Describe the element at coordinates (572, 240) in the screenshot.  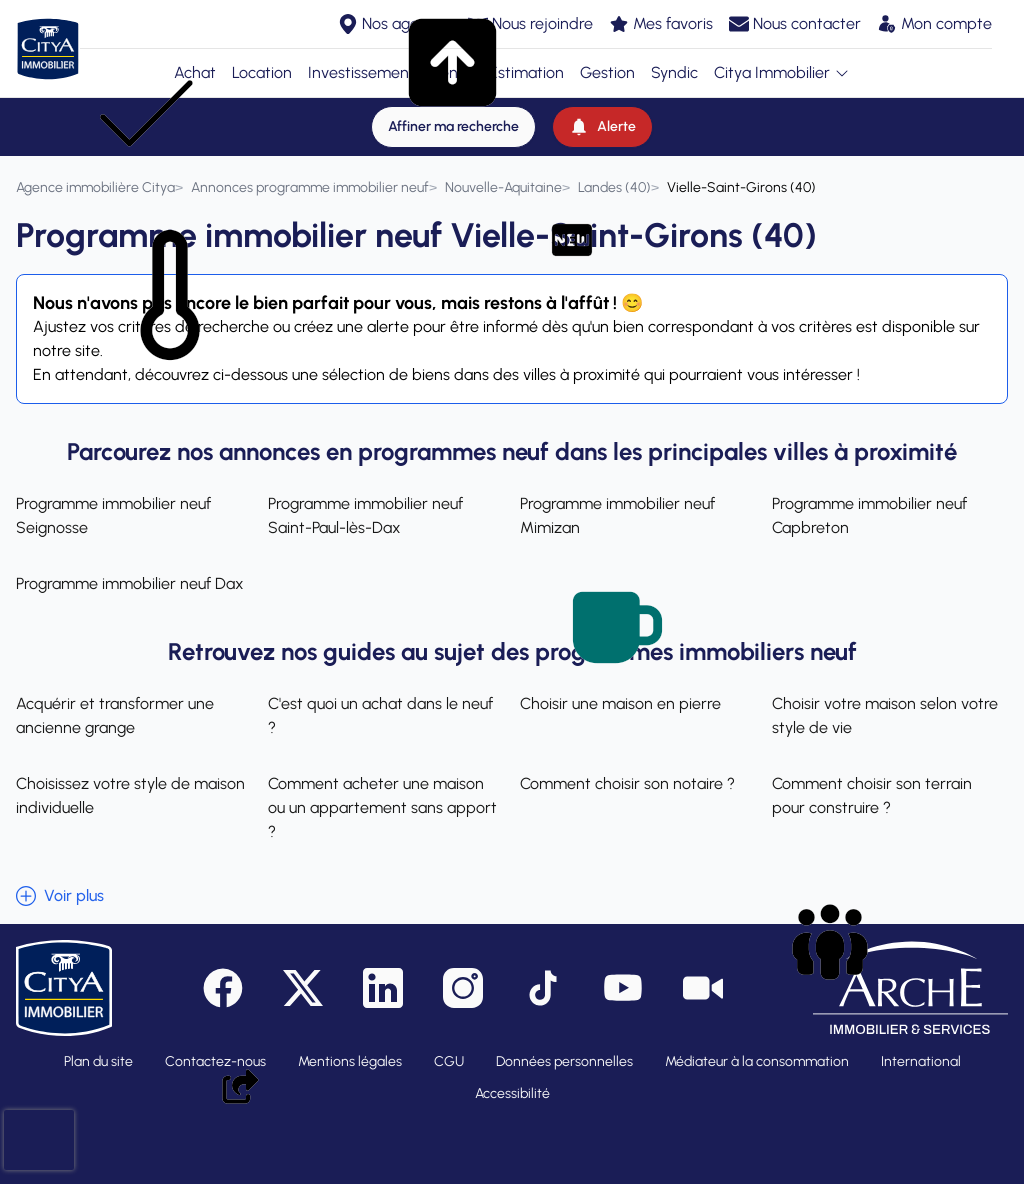
I see `indicates new content or recently added items` at that location.